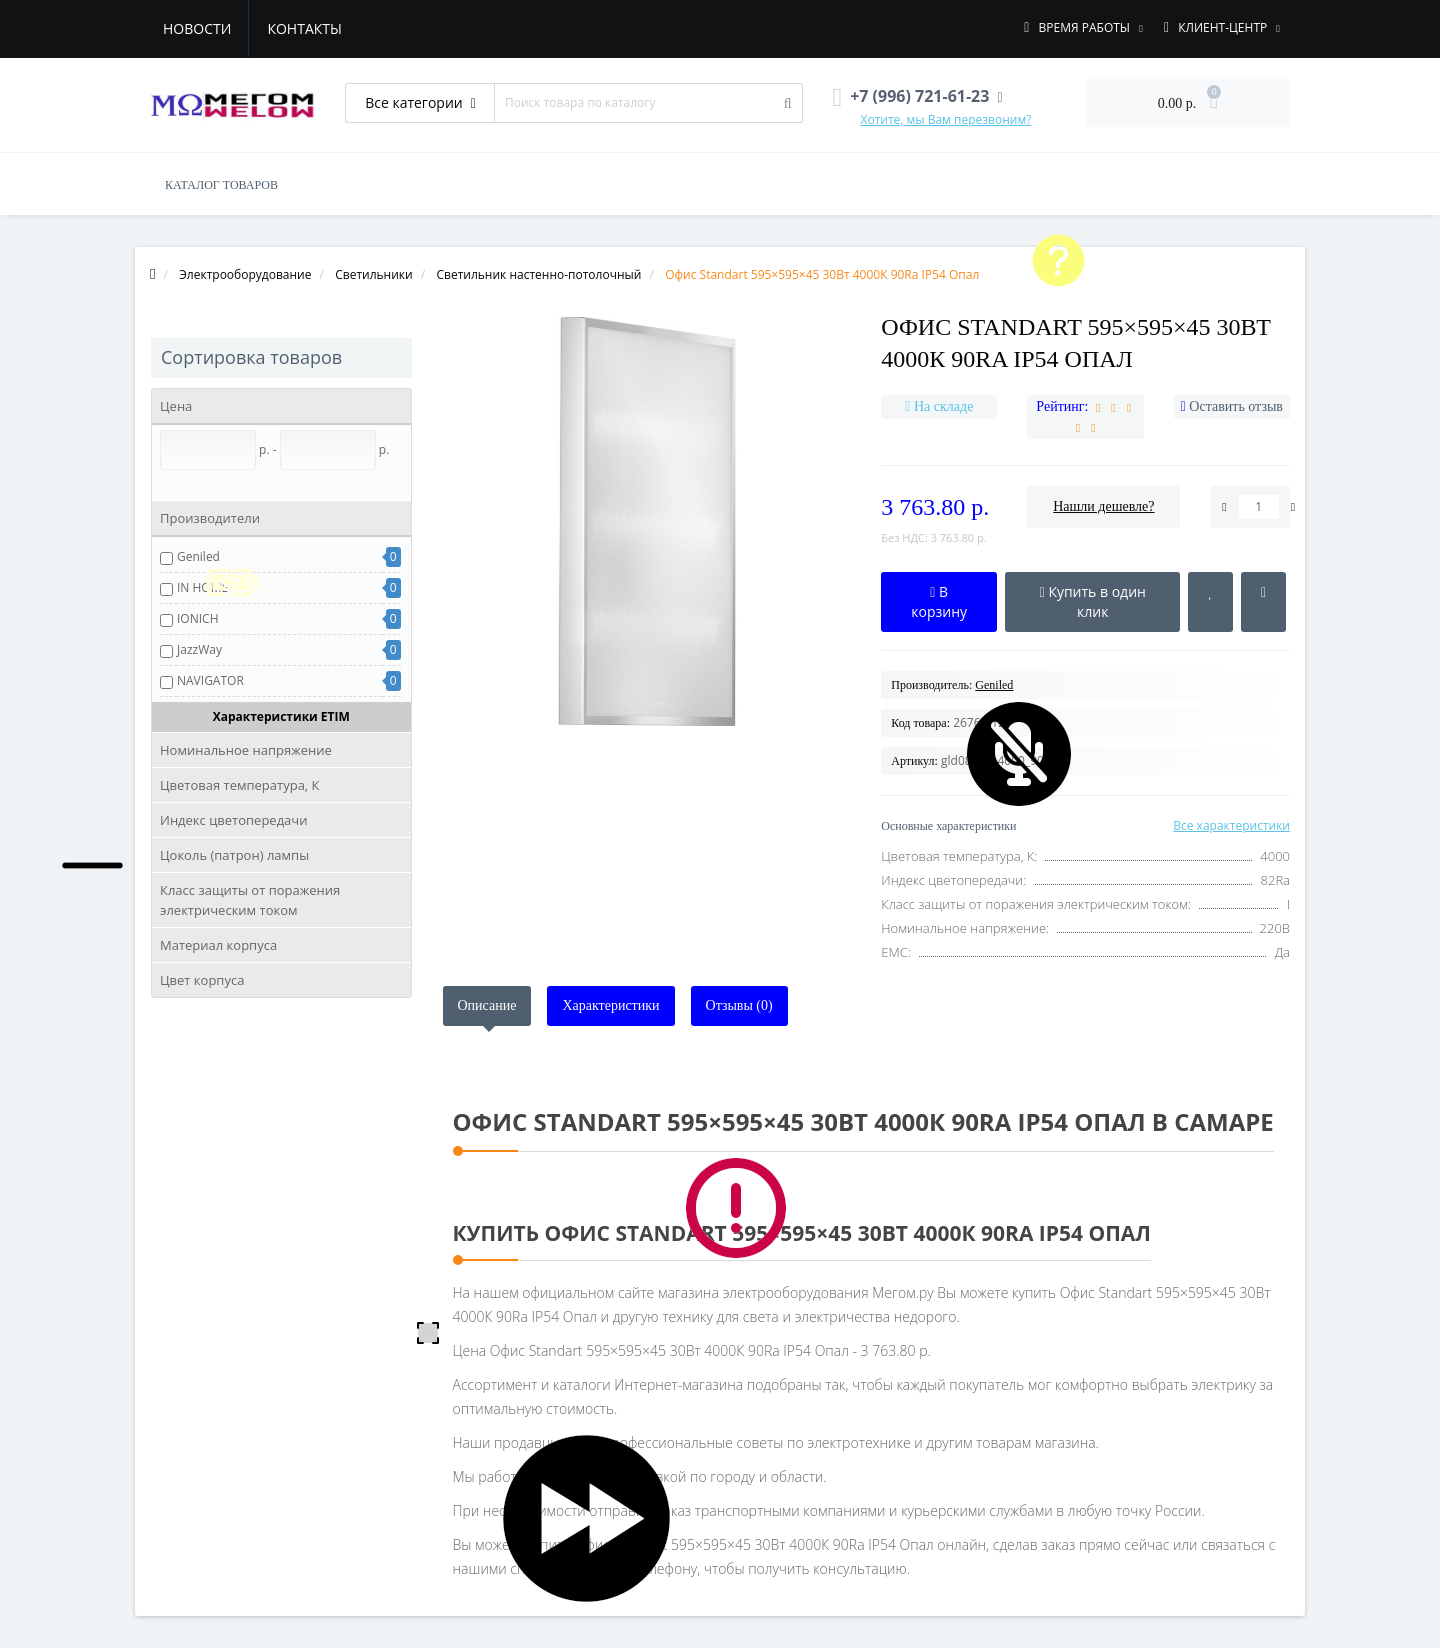 The image size is (1440, 1648). What do you see at coordinates (428, 1333) in the screenshot?
I see `expand to fullscreen mode` at bounding box center [428, 1333].